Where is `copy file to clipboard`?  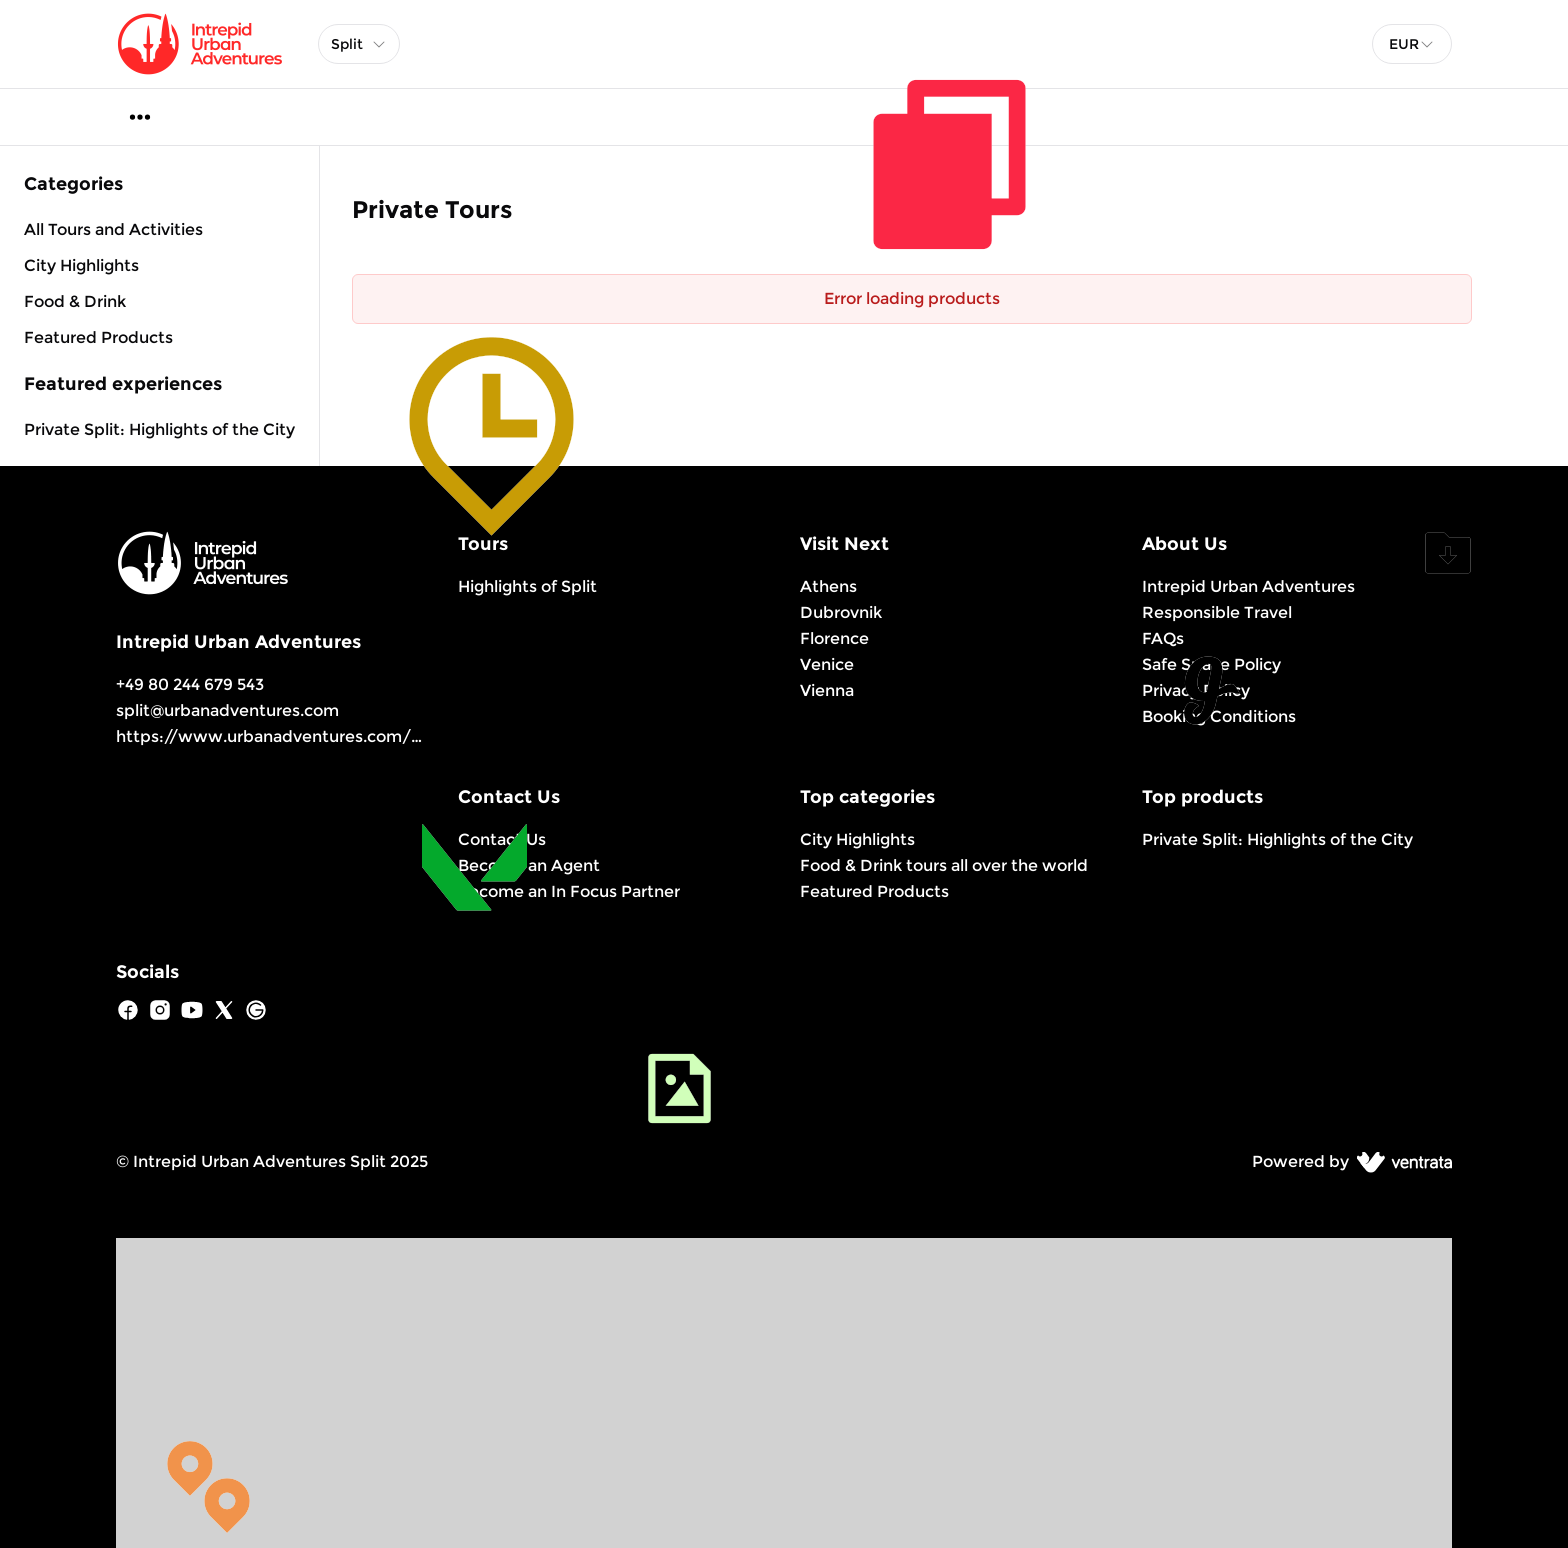
copy file to clipboard is located at coordinates (949, 164).